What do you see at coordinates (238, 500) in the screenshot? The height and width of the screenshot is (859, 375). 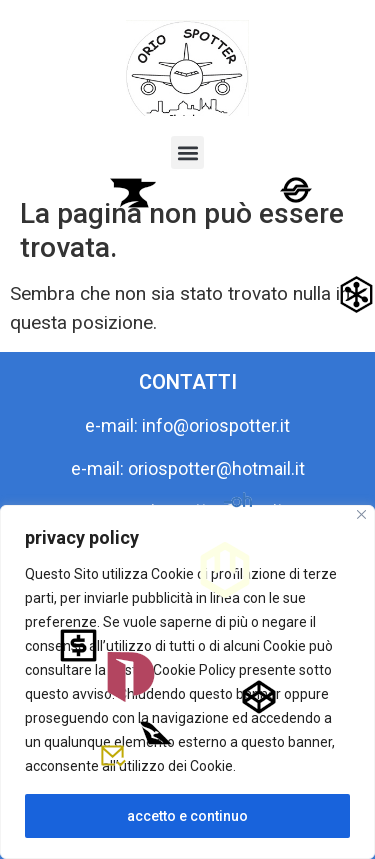 I see `oh dear website monitoring service logo` at bounding box center [238, 500].